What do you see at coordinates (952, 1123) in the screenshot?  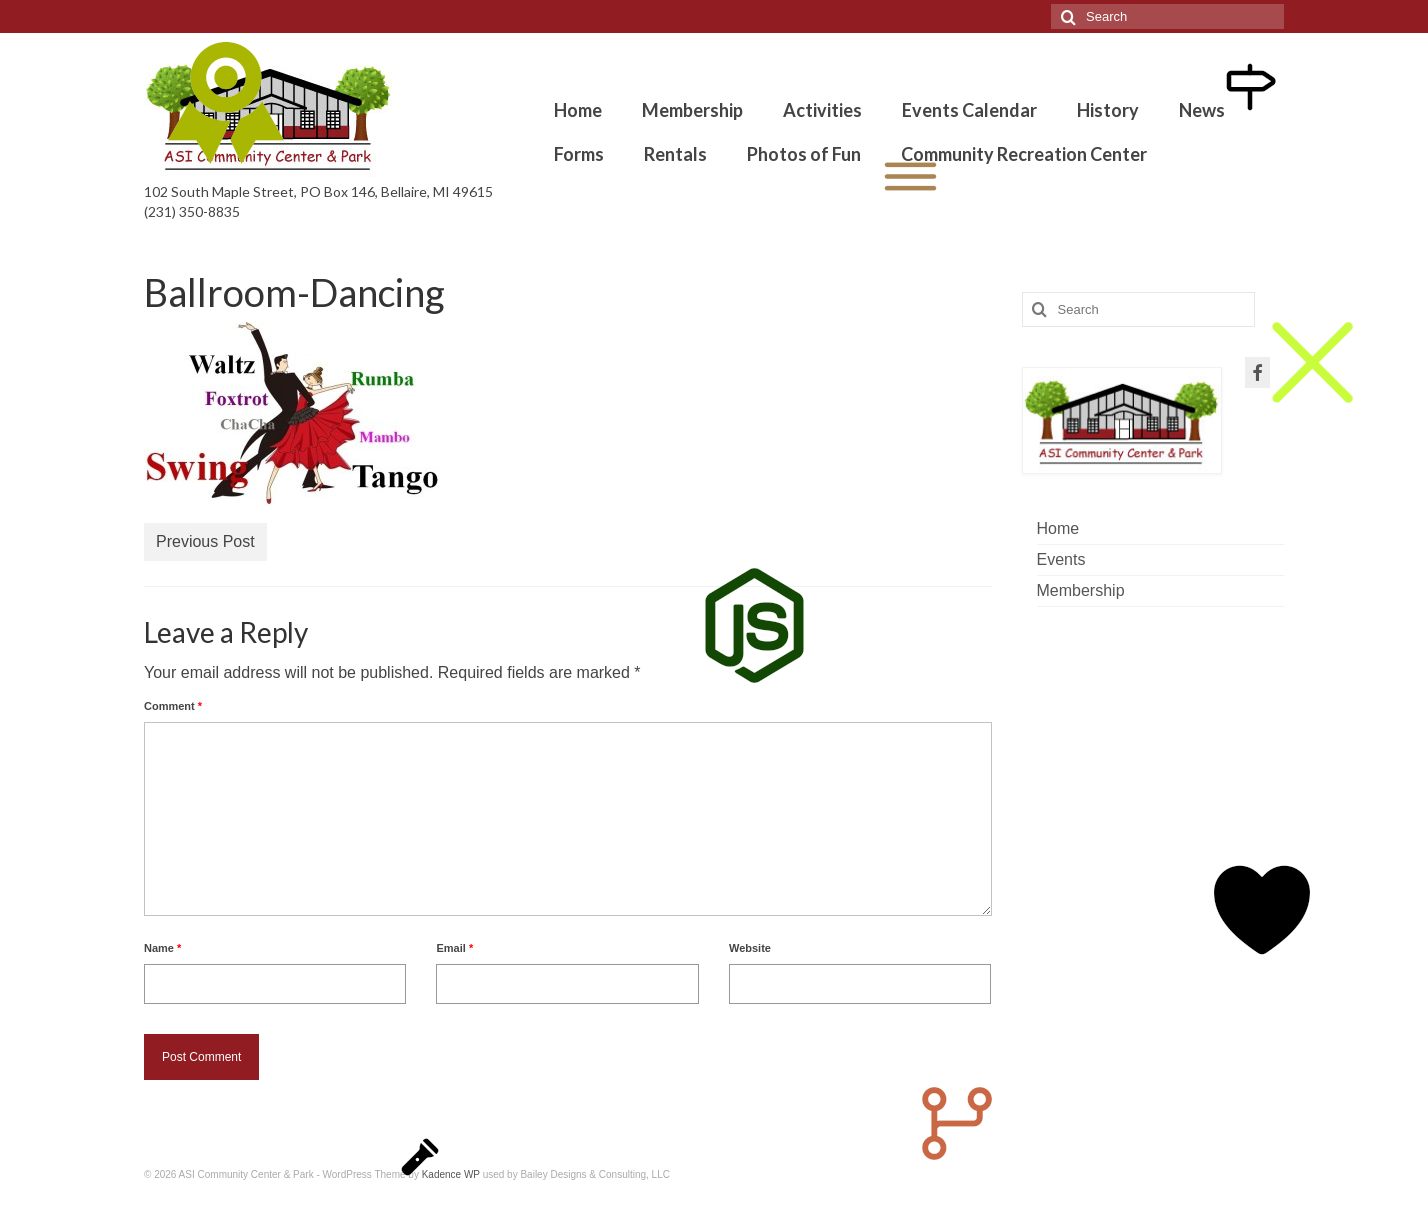 I see `view repository branches` at bounding box center [952, 1123].